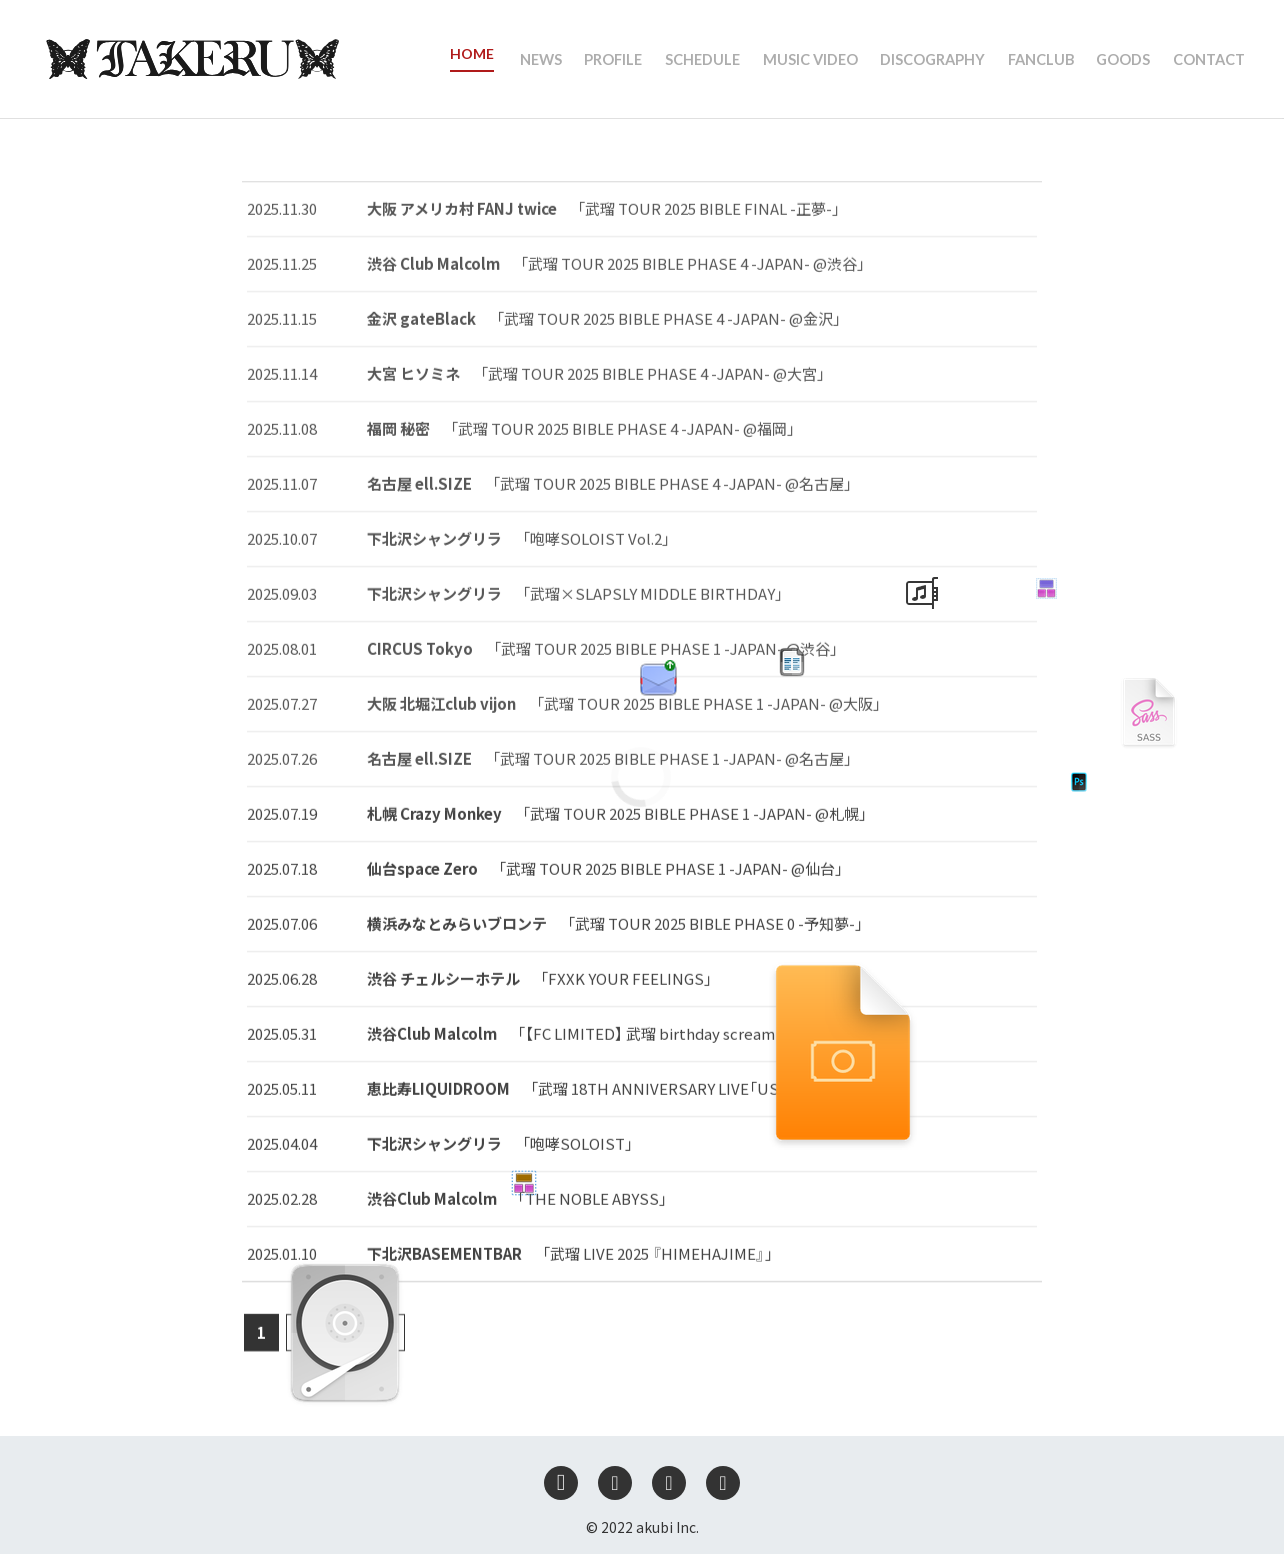  What do you see at coordinates (658, 679) in the screenshot?
I see `message sent successfully` at bounding box center [658, 679].